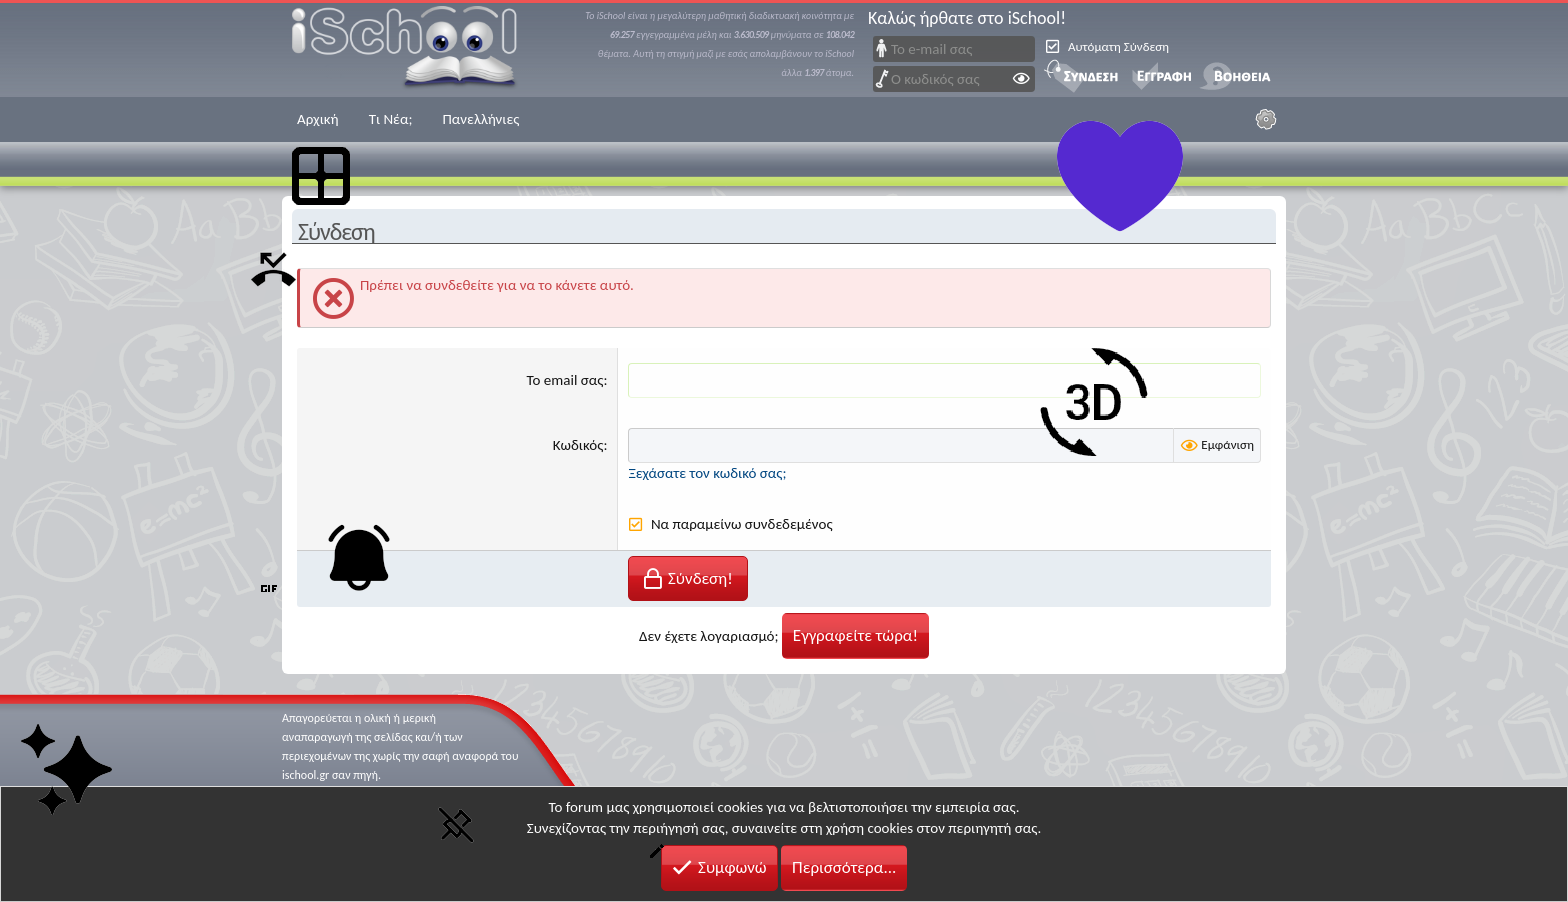  Describe the element at coordinates (321, 176) in the screenshot. I see `apply borders to all cells in a table or grid` at that location.